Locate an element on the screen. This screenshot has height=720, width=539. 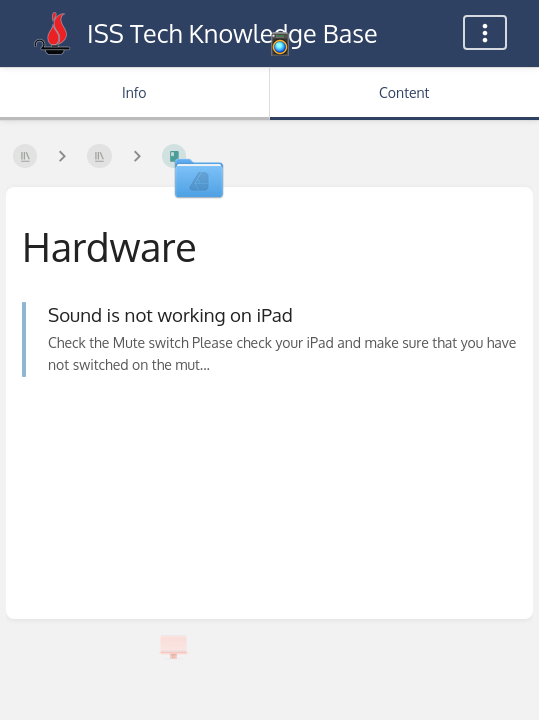
represents a connected iMac device in system preferences is located at coordinates (173, 646).